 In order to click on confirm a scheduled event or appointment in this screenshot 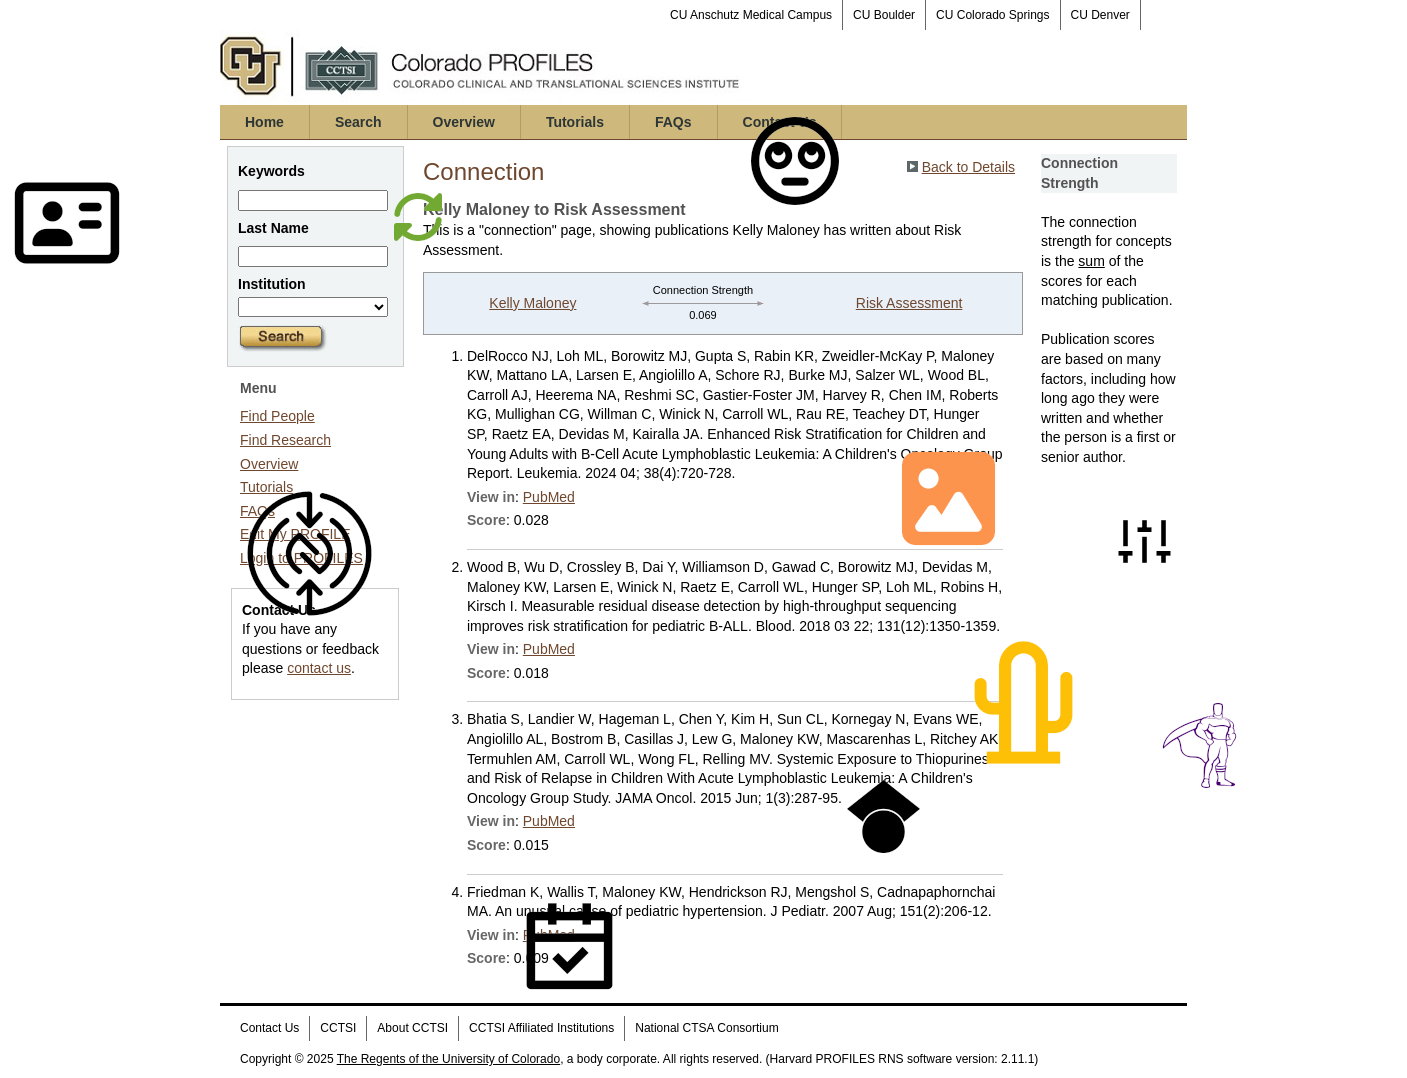, I will do `click(569, 950)`.